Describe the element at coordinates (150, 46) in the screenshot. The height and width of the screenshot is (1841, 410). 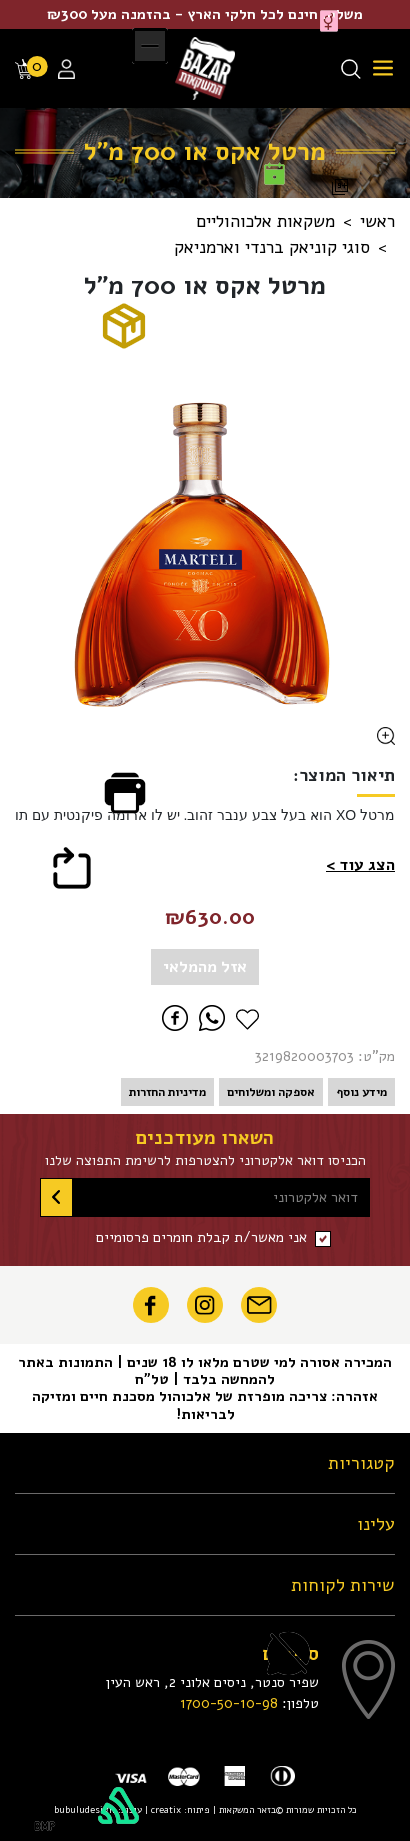
I see `collapse or minimize a section` at that location.